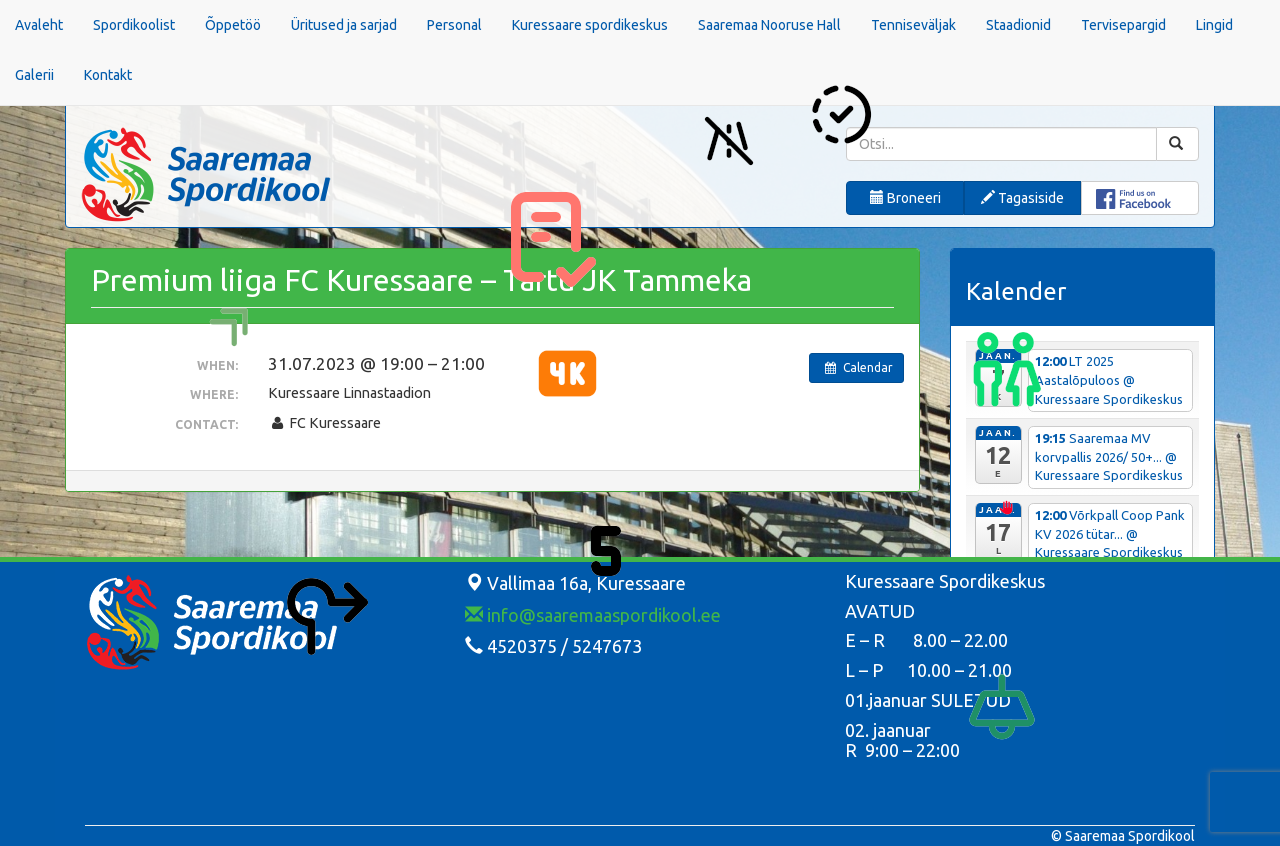  Describe the element at coordinates (1005, 367) in the screenshot. I see `view your friends list` at that location.